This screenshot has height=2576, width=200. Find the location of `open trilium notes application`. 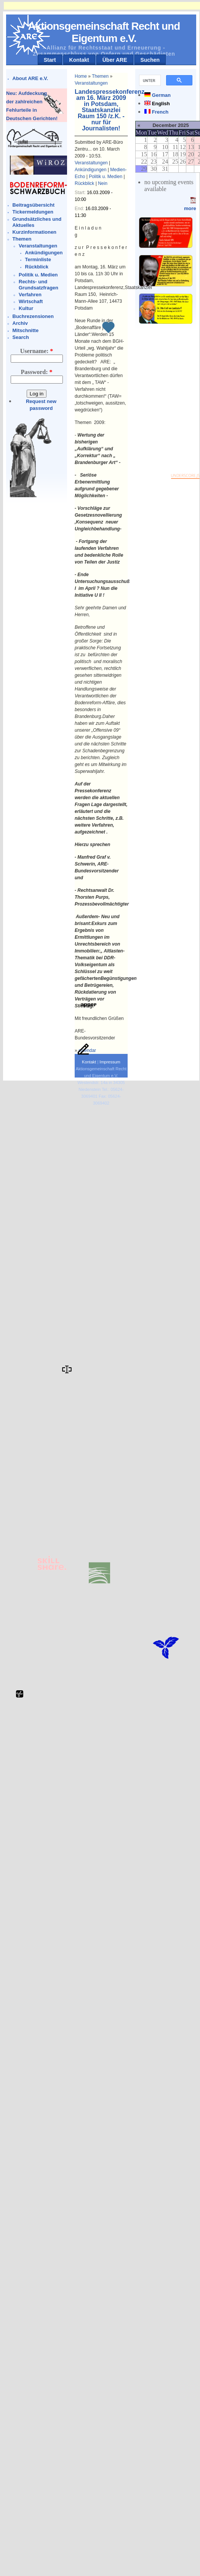

open trilium notes application is located at coordinates (166, 1648).